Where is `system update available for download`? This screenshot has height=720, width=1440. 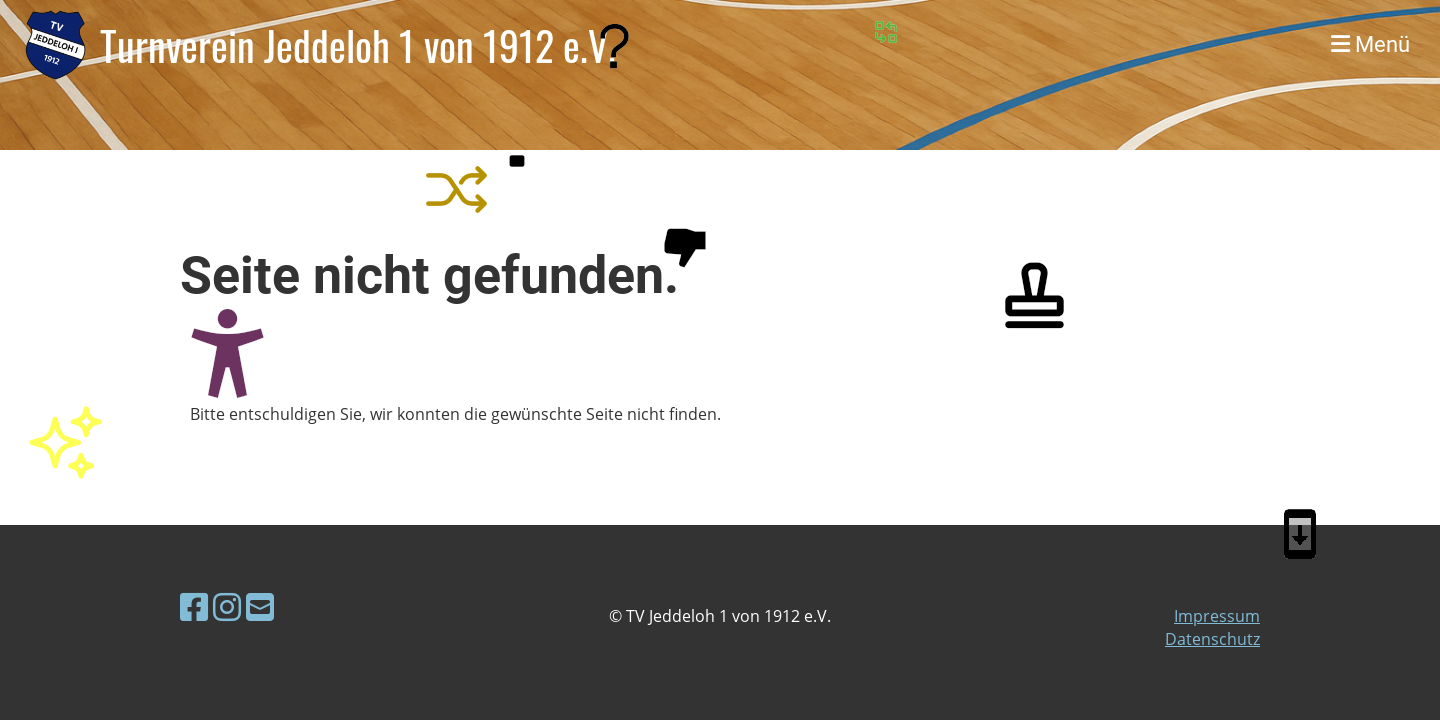 system update available for download is located at coordinates (1300, 534).